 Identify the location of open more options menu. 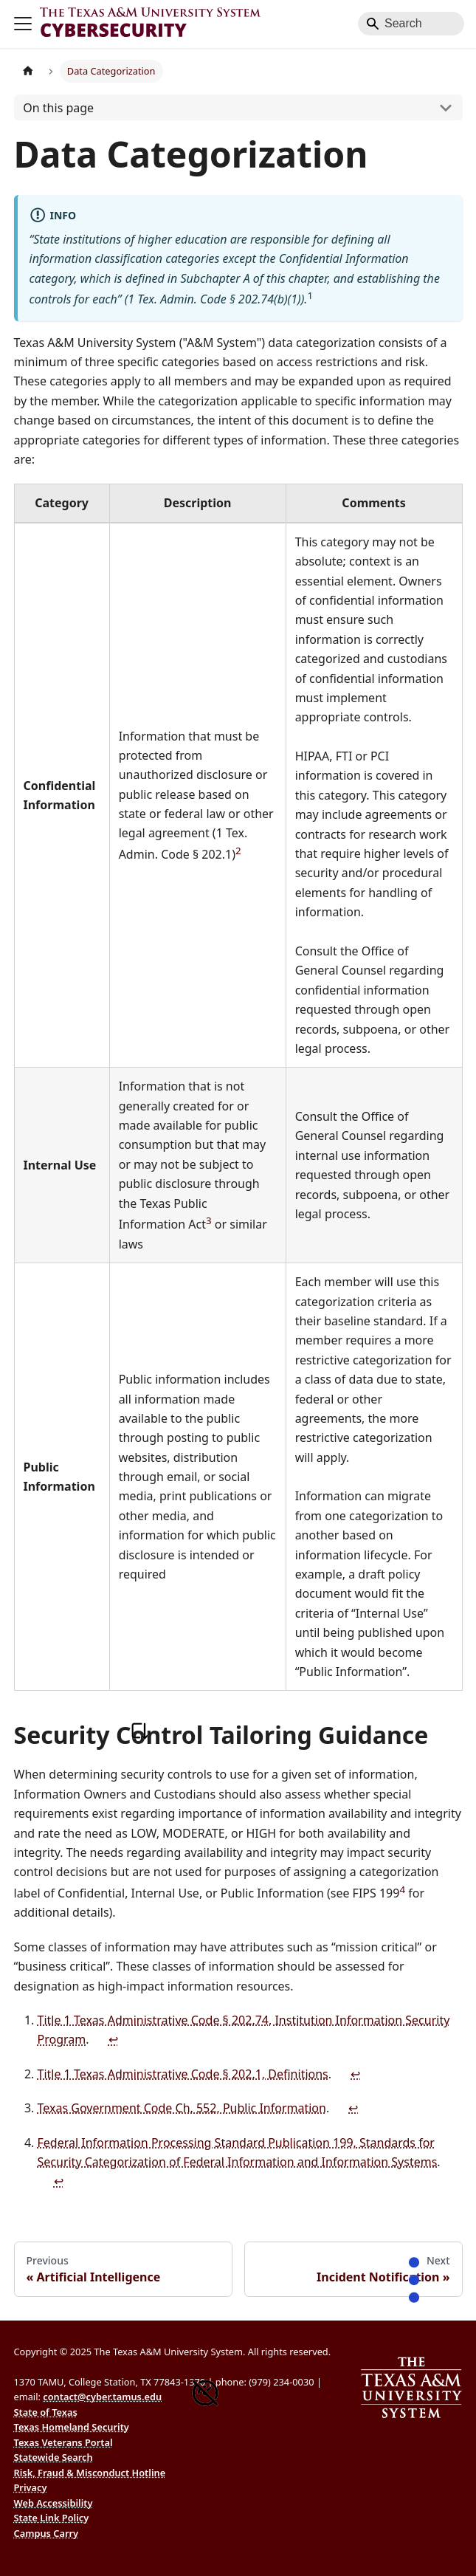
(414, 2280).